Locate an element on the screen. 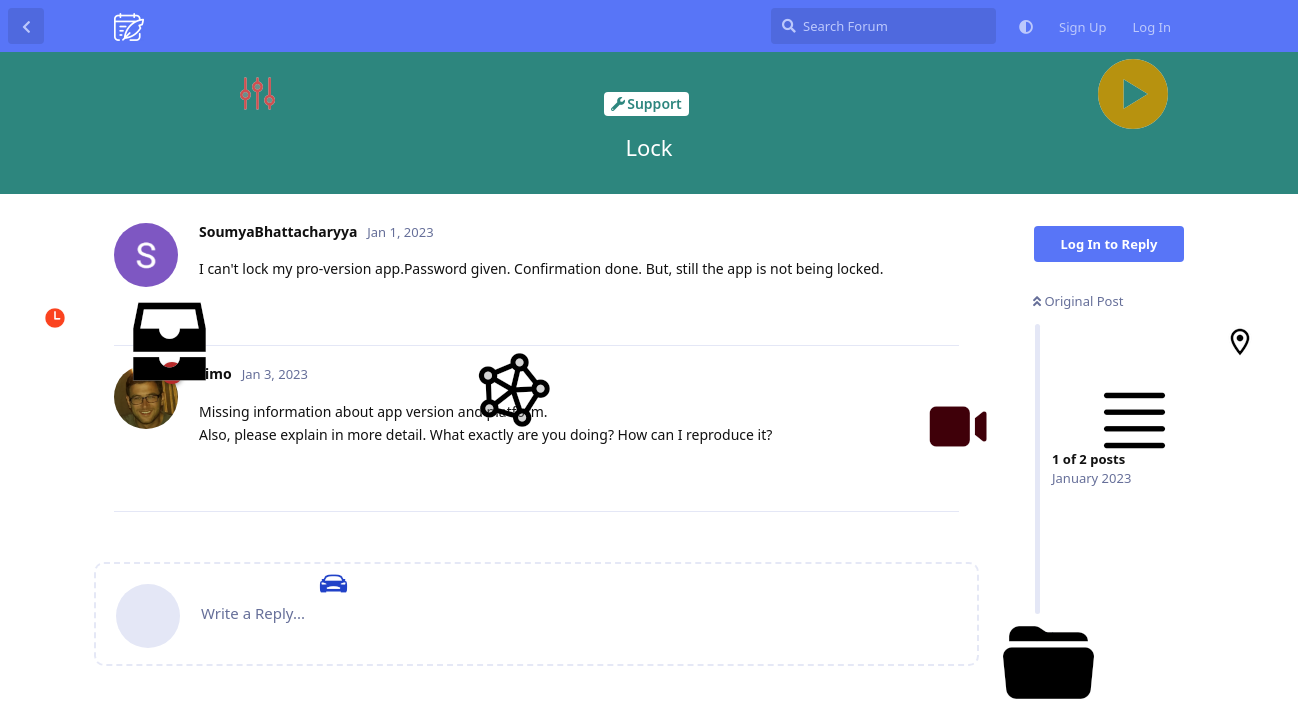  access sports car or vehicle settings is located at coordinates (333, 583).